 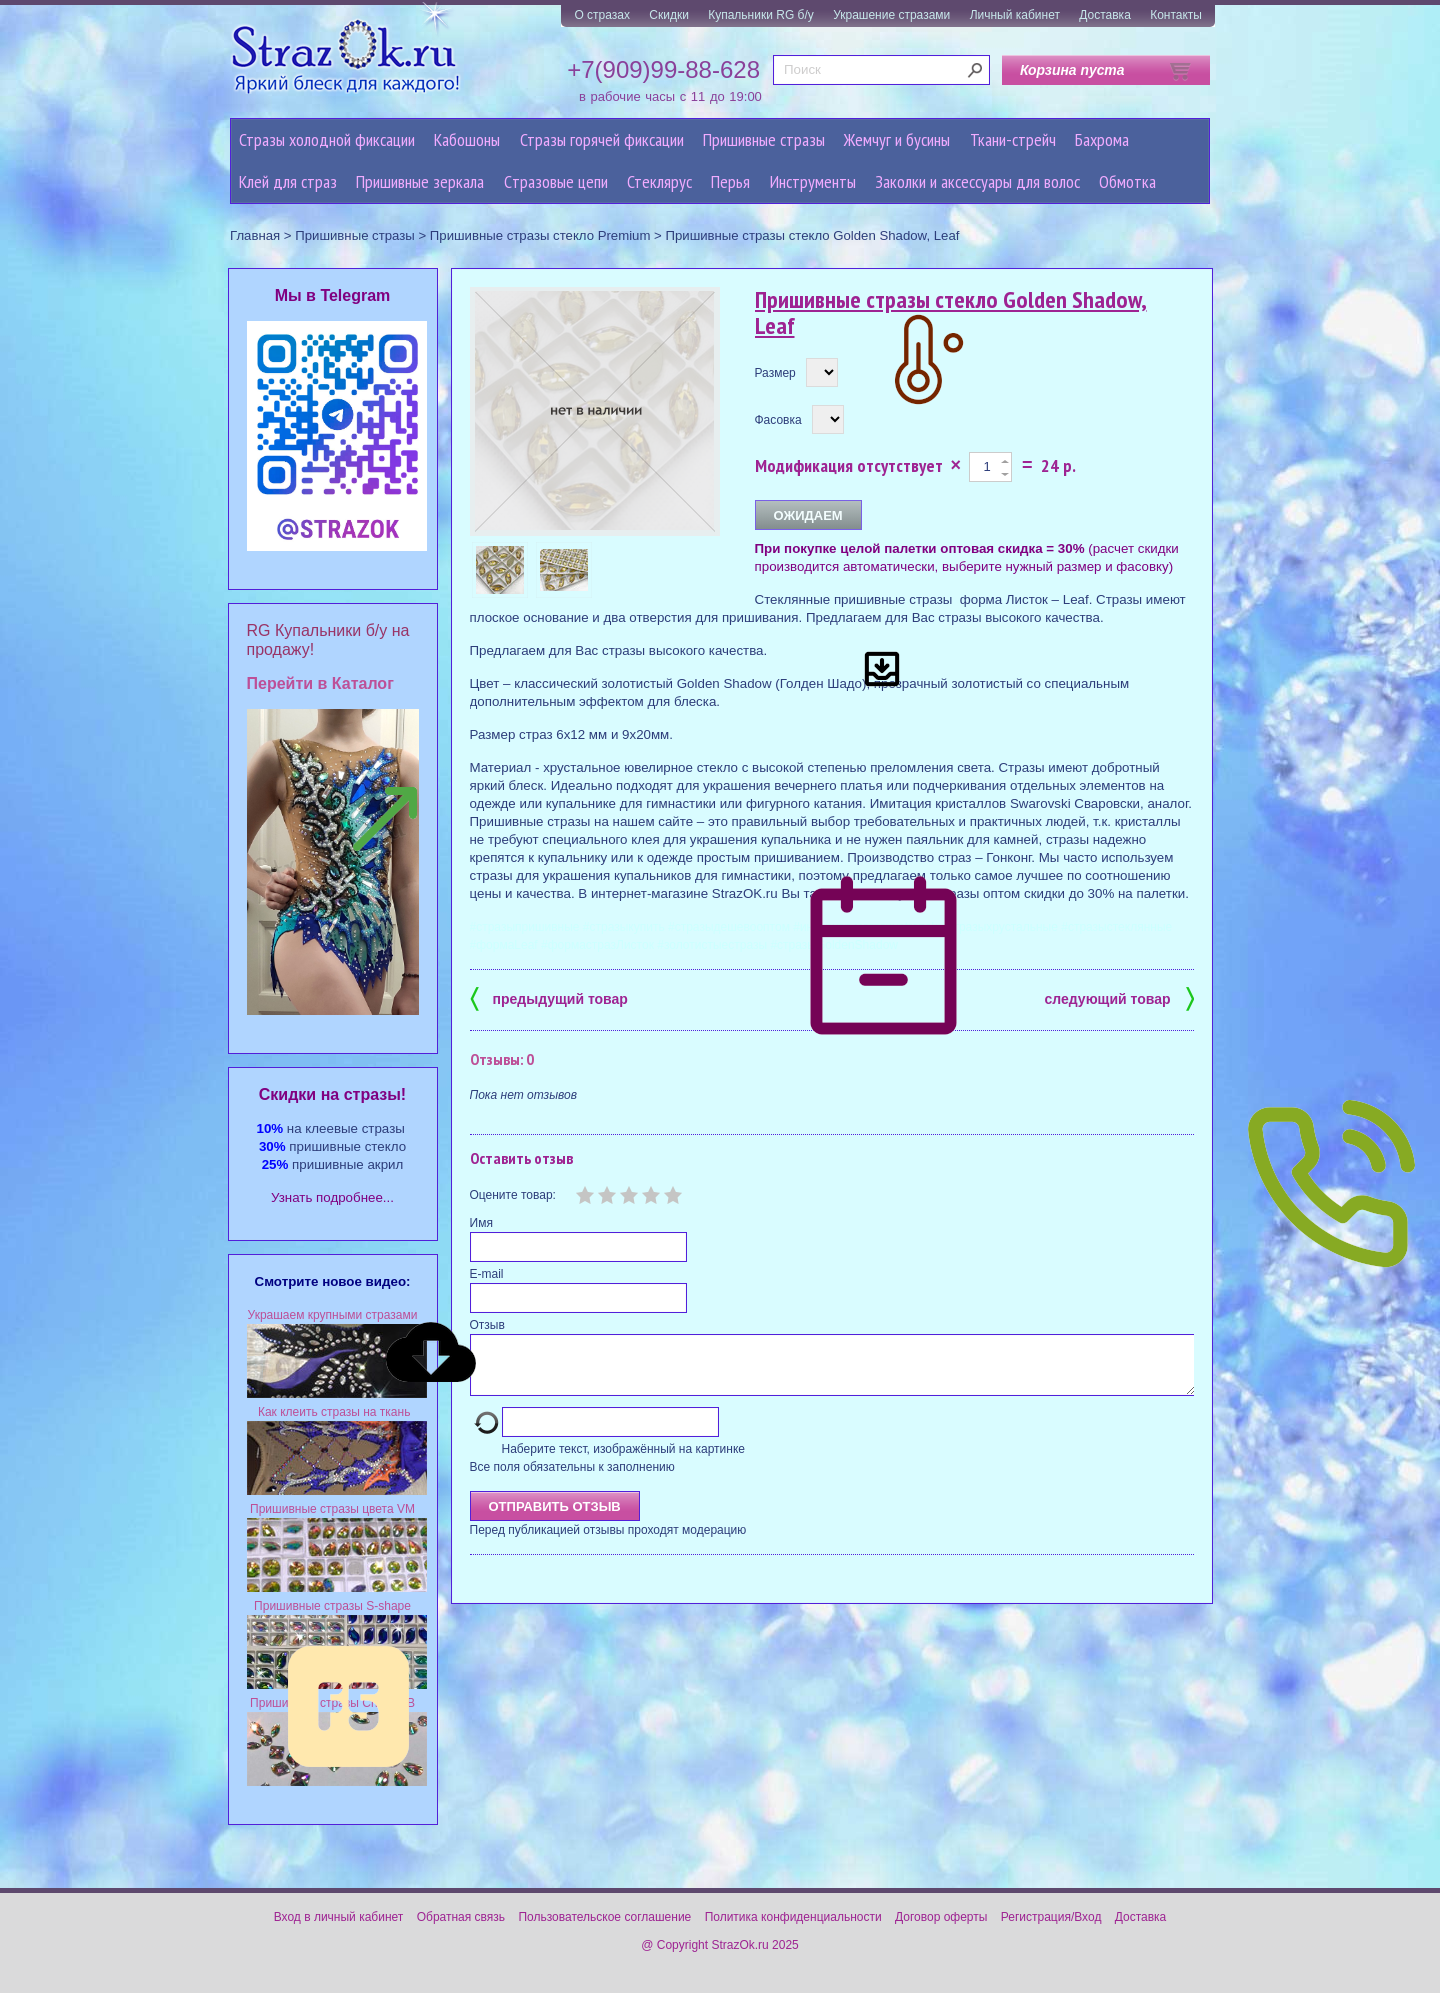 What do you see at coordinates (1327, 1187) in the screenshot?
I see `make a phone call` at bounding box center [1327, 1187].